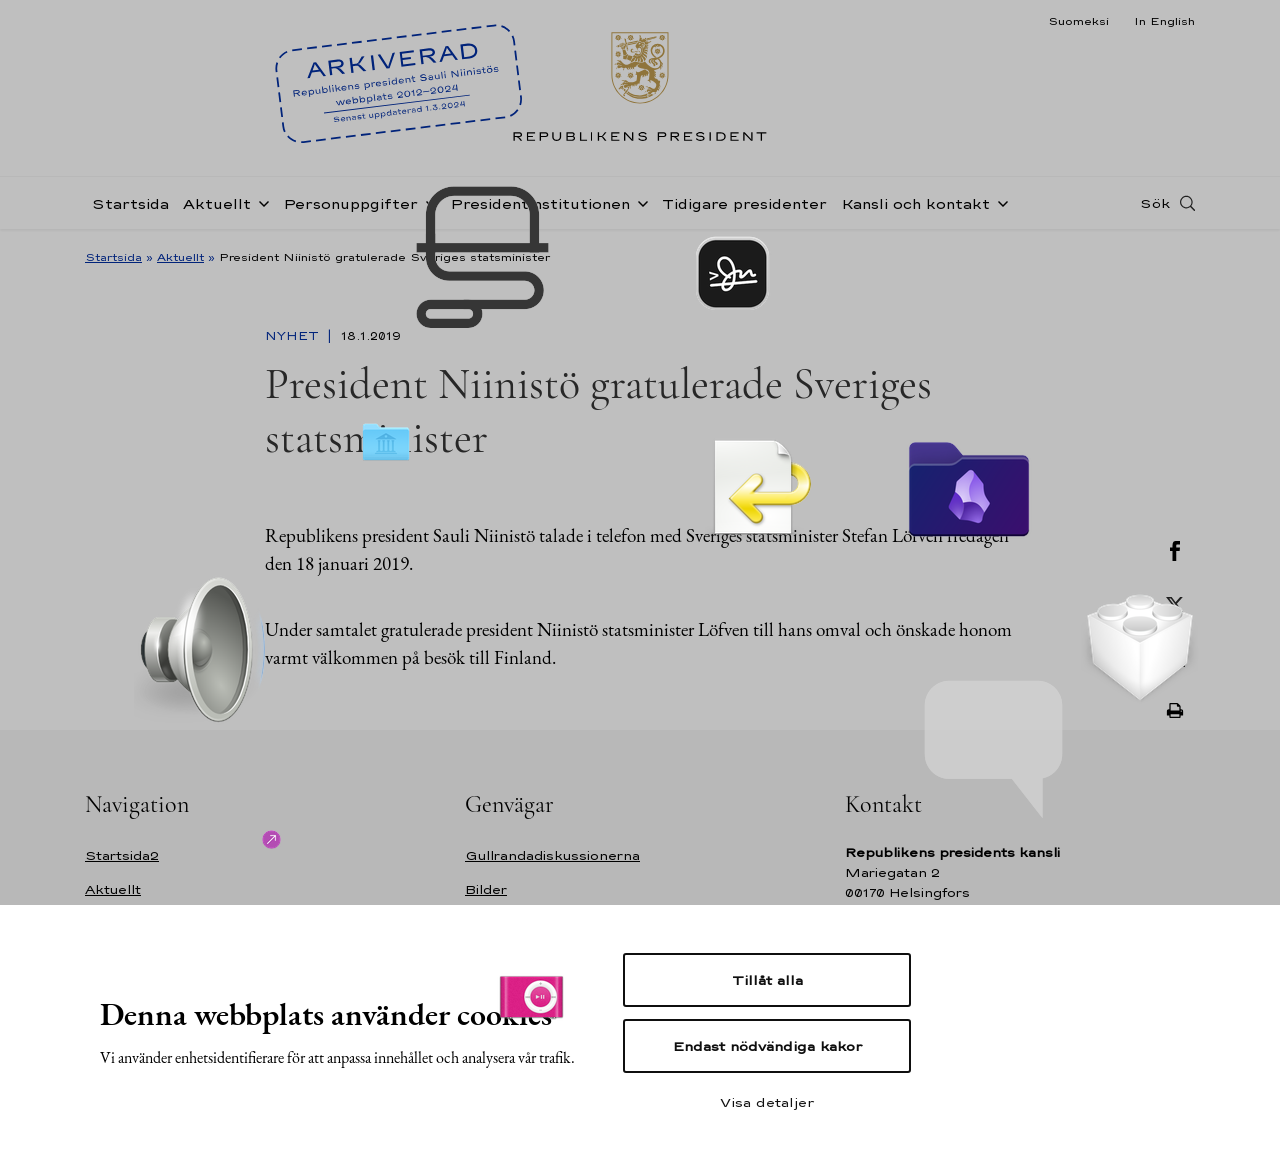  What do you see at coordinates (531, 985) in the screenshot?
I see `iPod shuffle device connected` at bounding box center [531, 985].